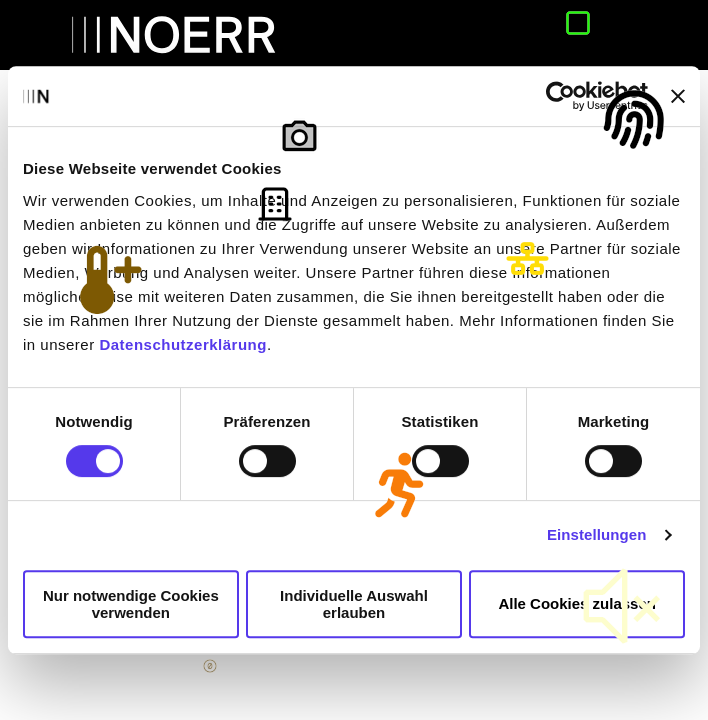  Describe the element at coordinates (299, 137) in the screenshot. I see `take a photo` at that location.